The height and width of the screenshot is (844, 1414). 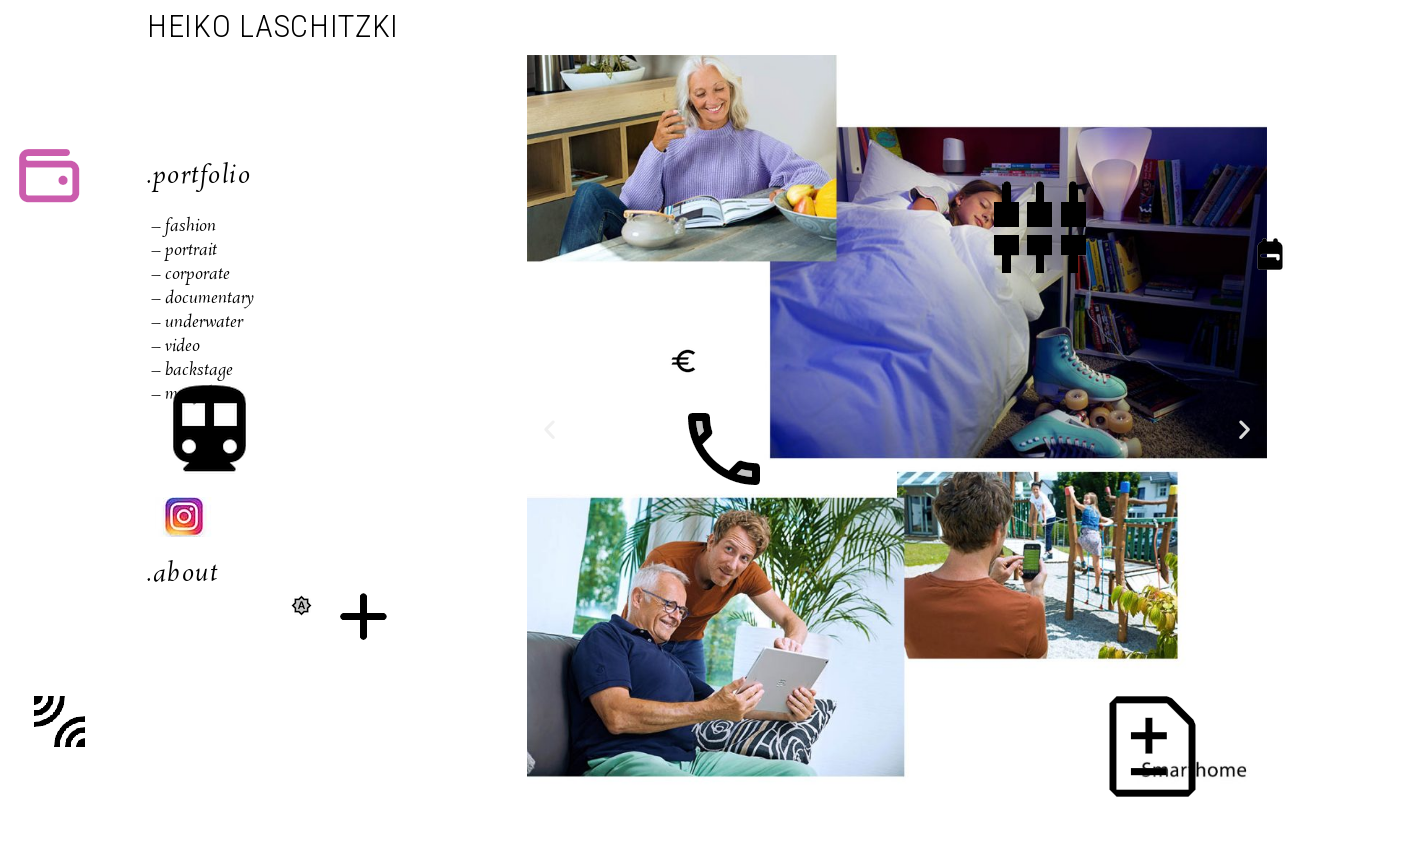 What do you see at coordinates (1152, 746) in the screenshot?
I see `view file differences or changes` at bounding box center [1152, 746].